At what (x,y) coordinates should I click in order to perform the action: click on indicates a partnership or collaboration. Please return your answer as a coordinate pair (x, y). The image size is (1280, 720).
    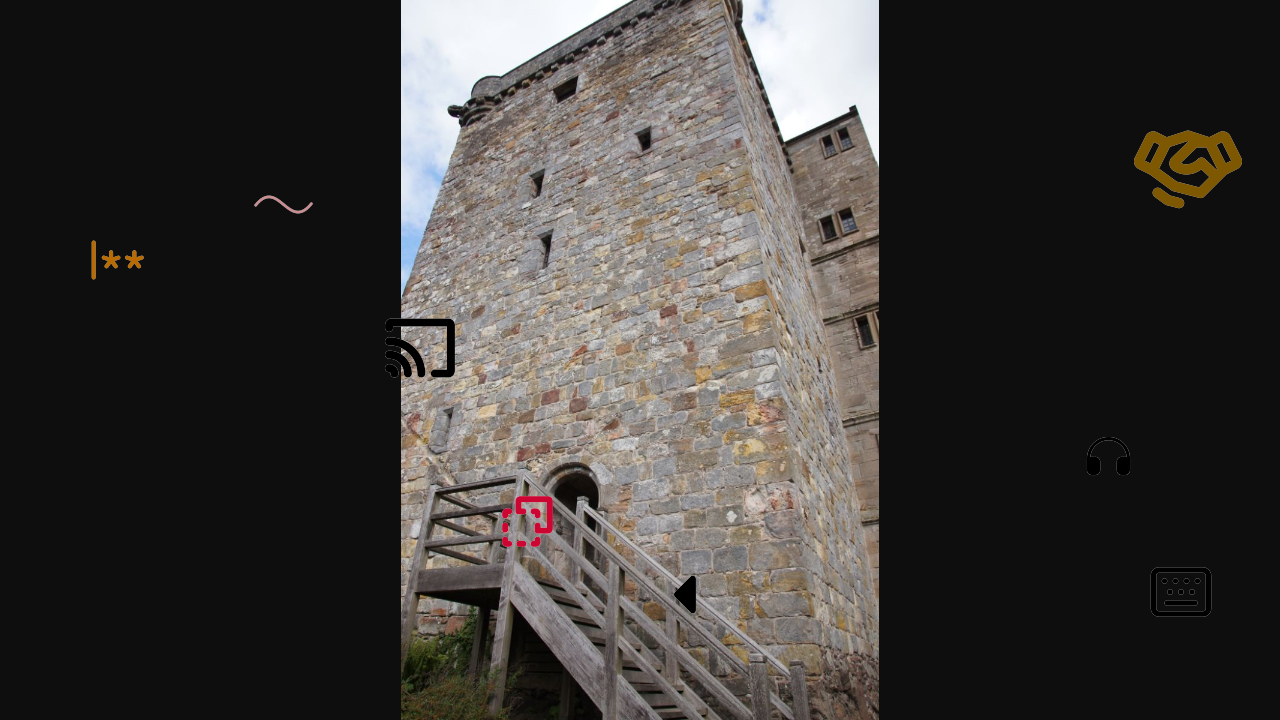
    Looking at the image, I should click on (1188, 166).